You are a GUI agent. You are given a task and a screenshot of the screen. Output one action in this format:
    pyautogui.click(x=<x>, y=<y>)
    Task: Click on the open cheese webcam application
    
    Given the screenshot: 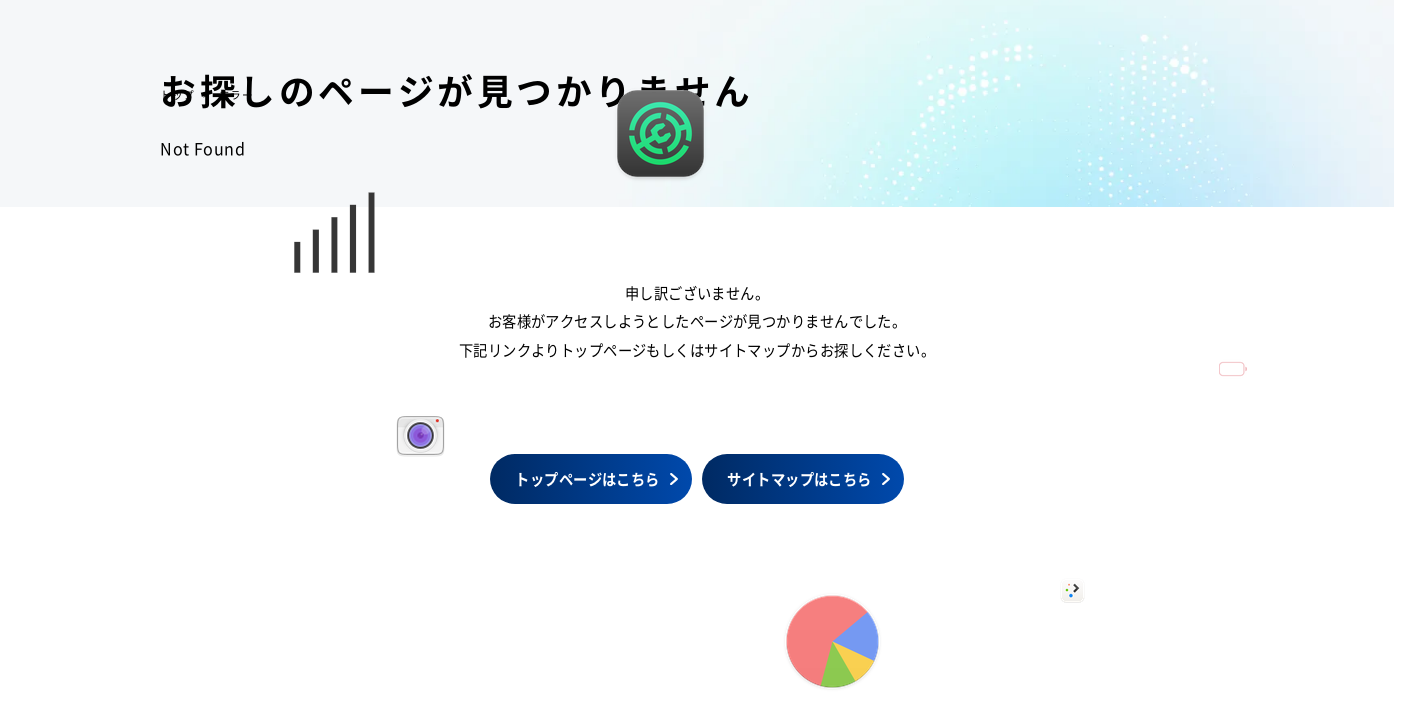 What is the action you would take?
    pyautogui.click(x=420, y=435)
    